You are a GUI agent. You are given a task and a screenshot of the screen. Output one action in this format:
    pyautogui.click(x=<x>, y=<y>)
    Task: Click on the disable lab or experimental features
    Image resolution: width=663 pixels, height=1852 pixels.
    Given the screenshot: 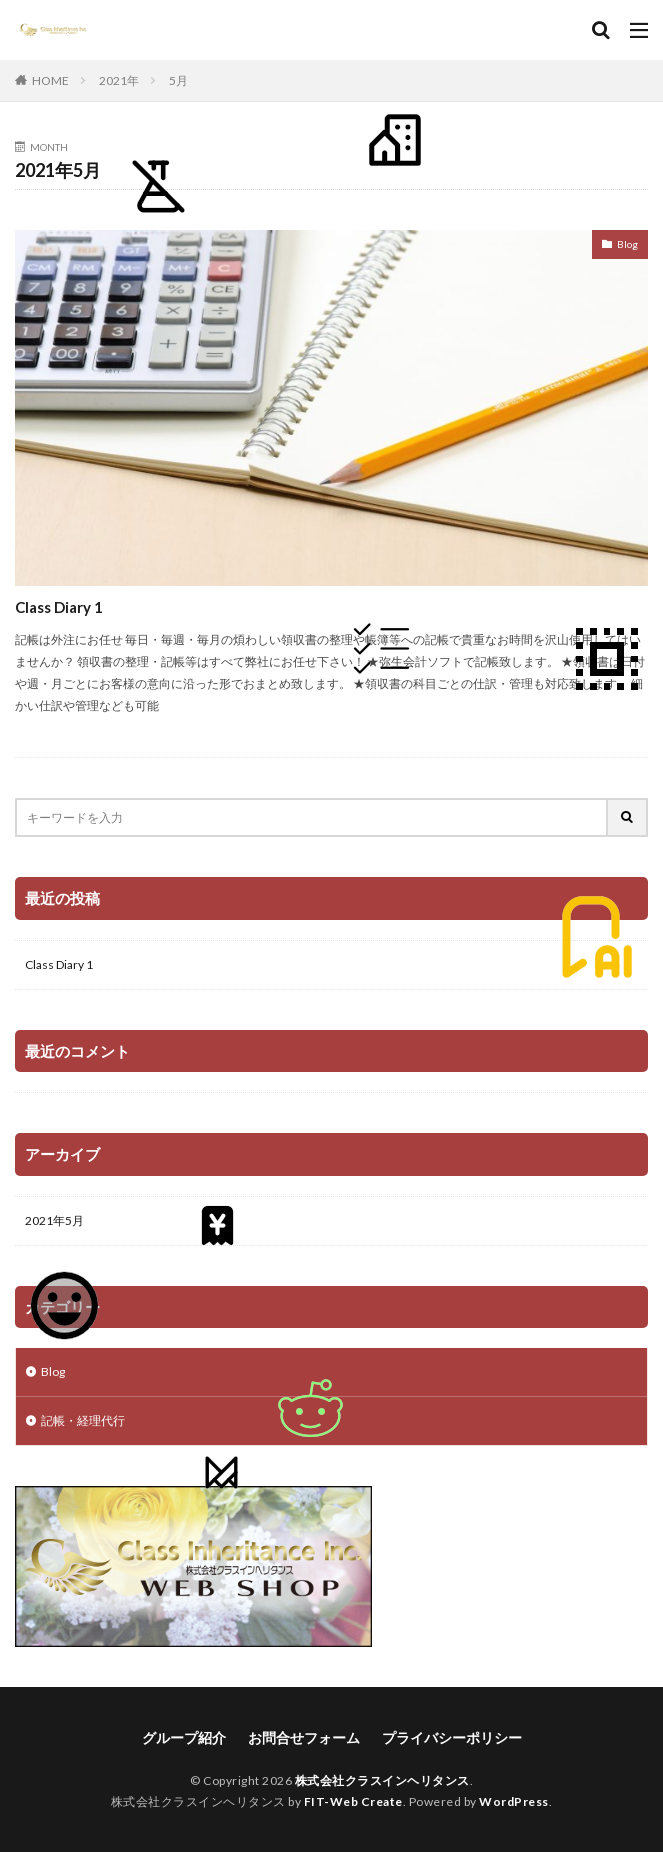 What is the action you would take?
    pyautogui.click(x=158, y=186)
    